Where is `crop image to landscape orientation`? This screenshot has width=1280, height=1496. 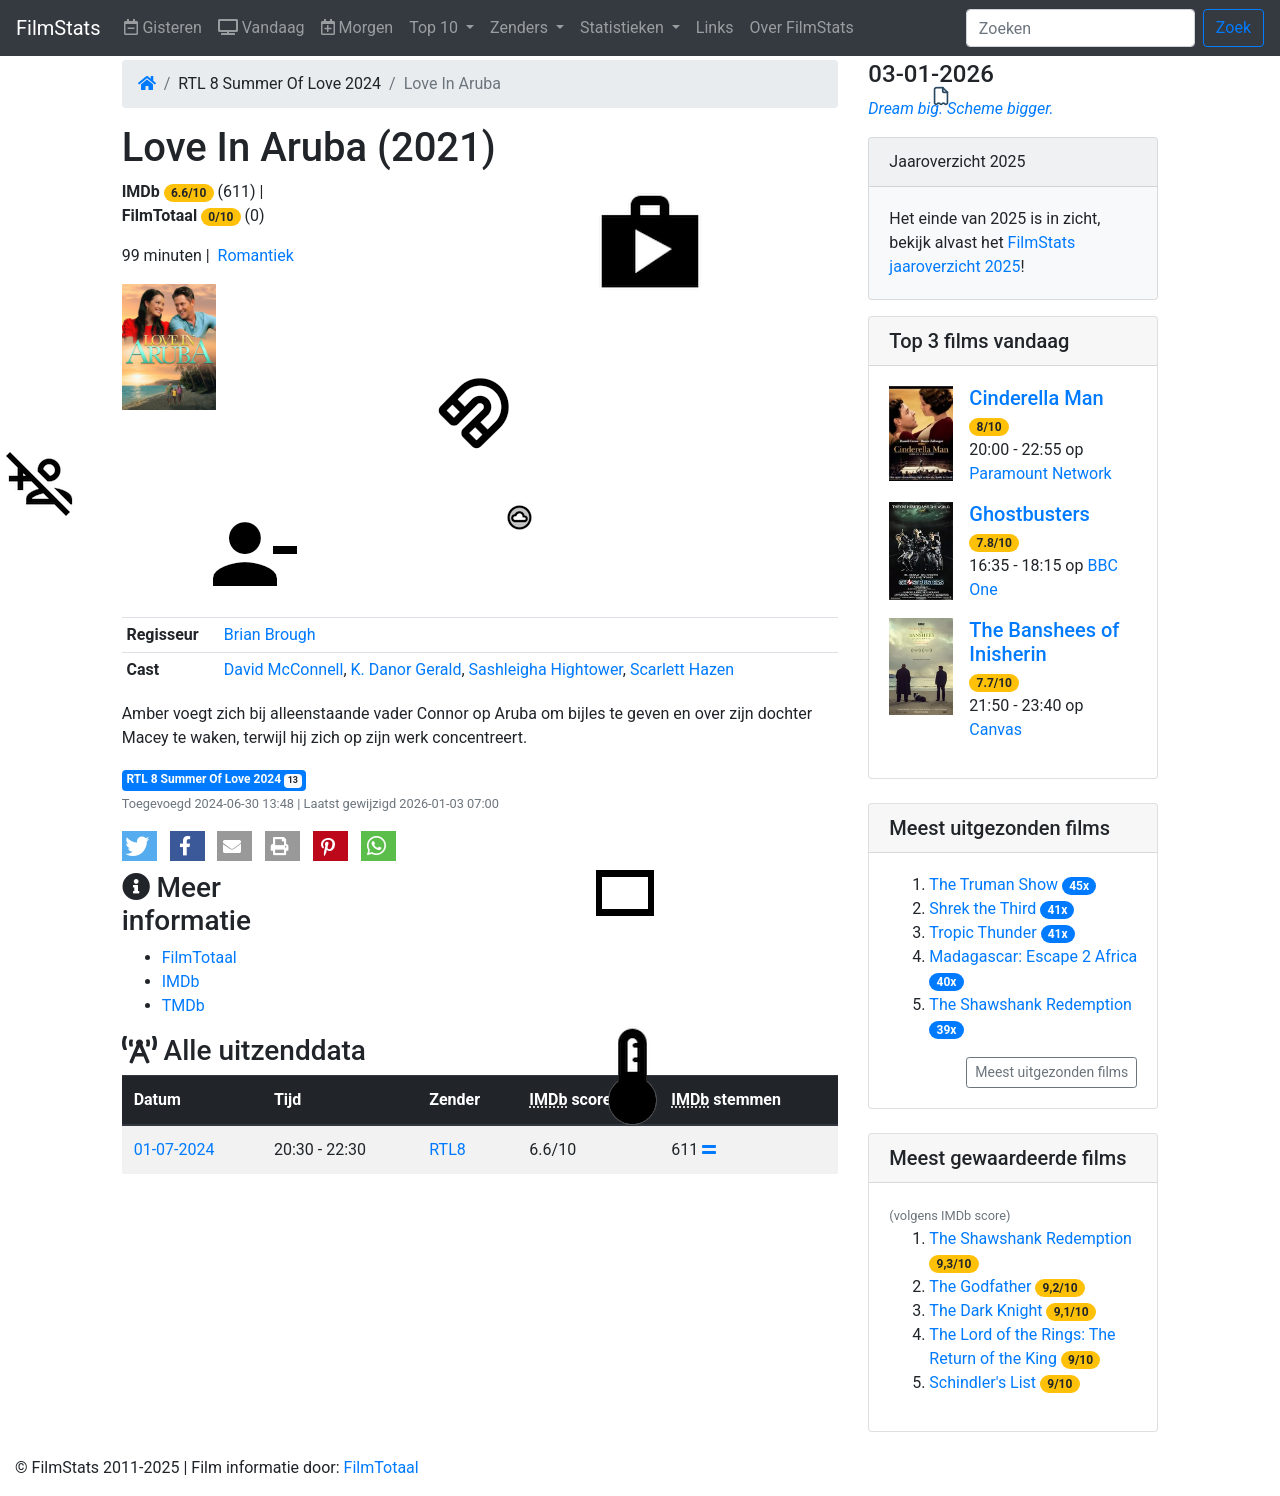 crop image to landscape orientation is located at coordinates (625, 893).